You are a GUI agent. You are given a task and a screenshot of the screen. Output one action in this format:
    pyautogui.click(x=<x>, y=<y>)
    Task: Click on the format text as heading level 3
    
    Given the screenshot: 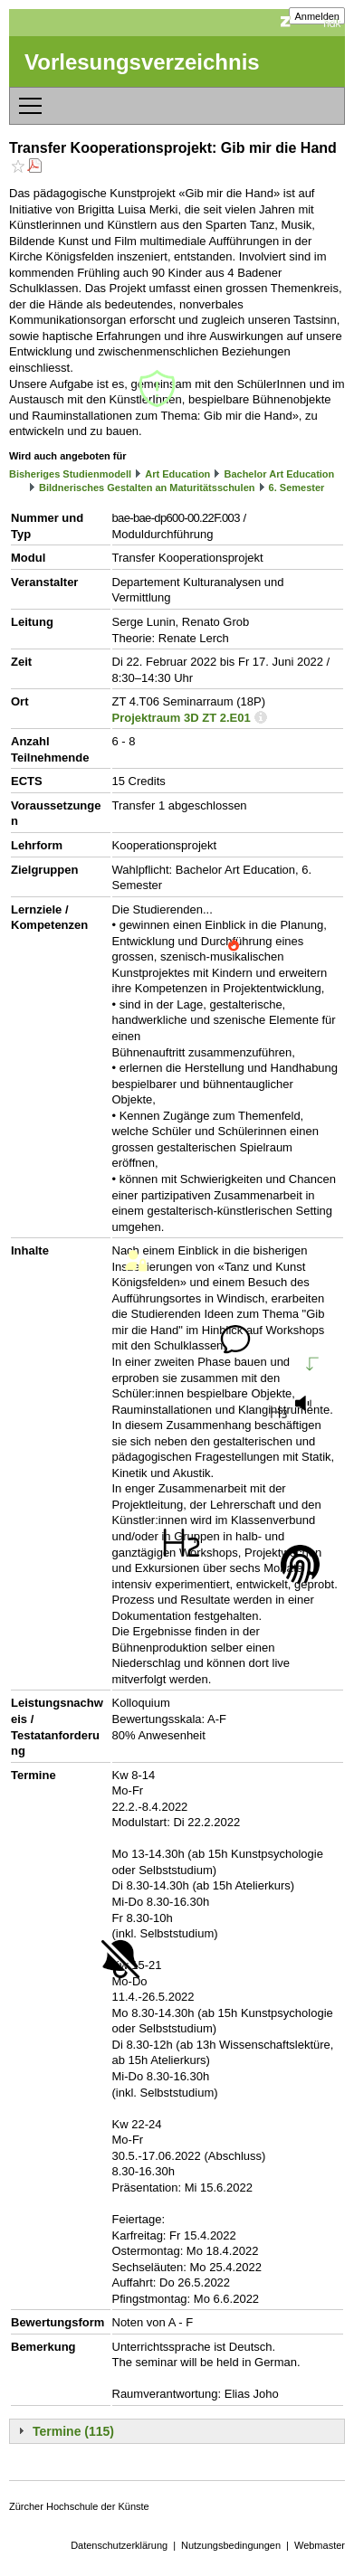 What is the action you would take?
    pyautogui.click(x=279, y=1412)
    